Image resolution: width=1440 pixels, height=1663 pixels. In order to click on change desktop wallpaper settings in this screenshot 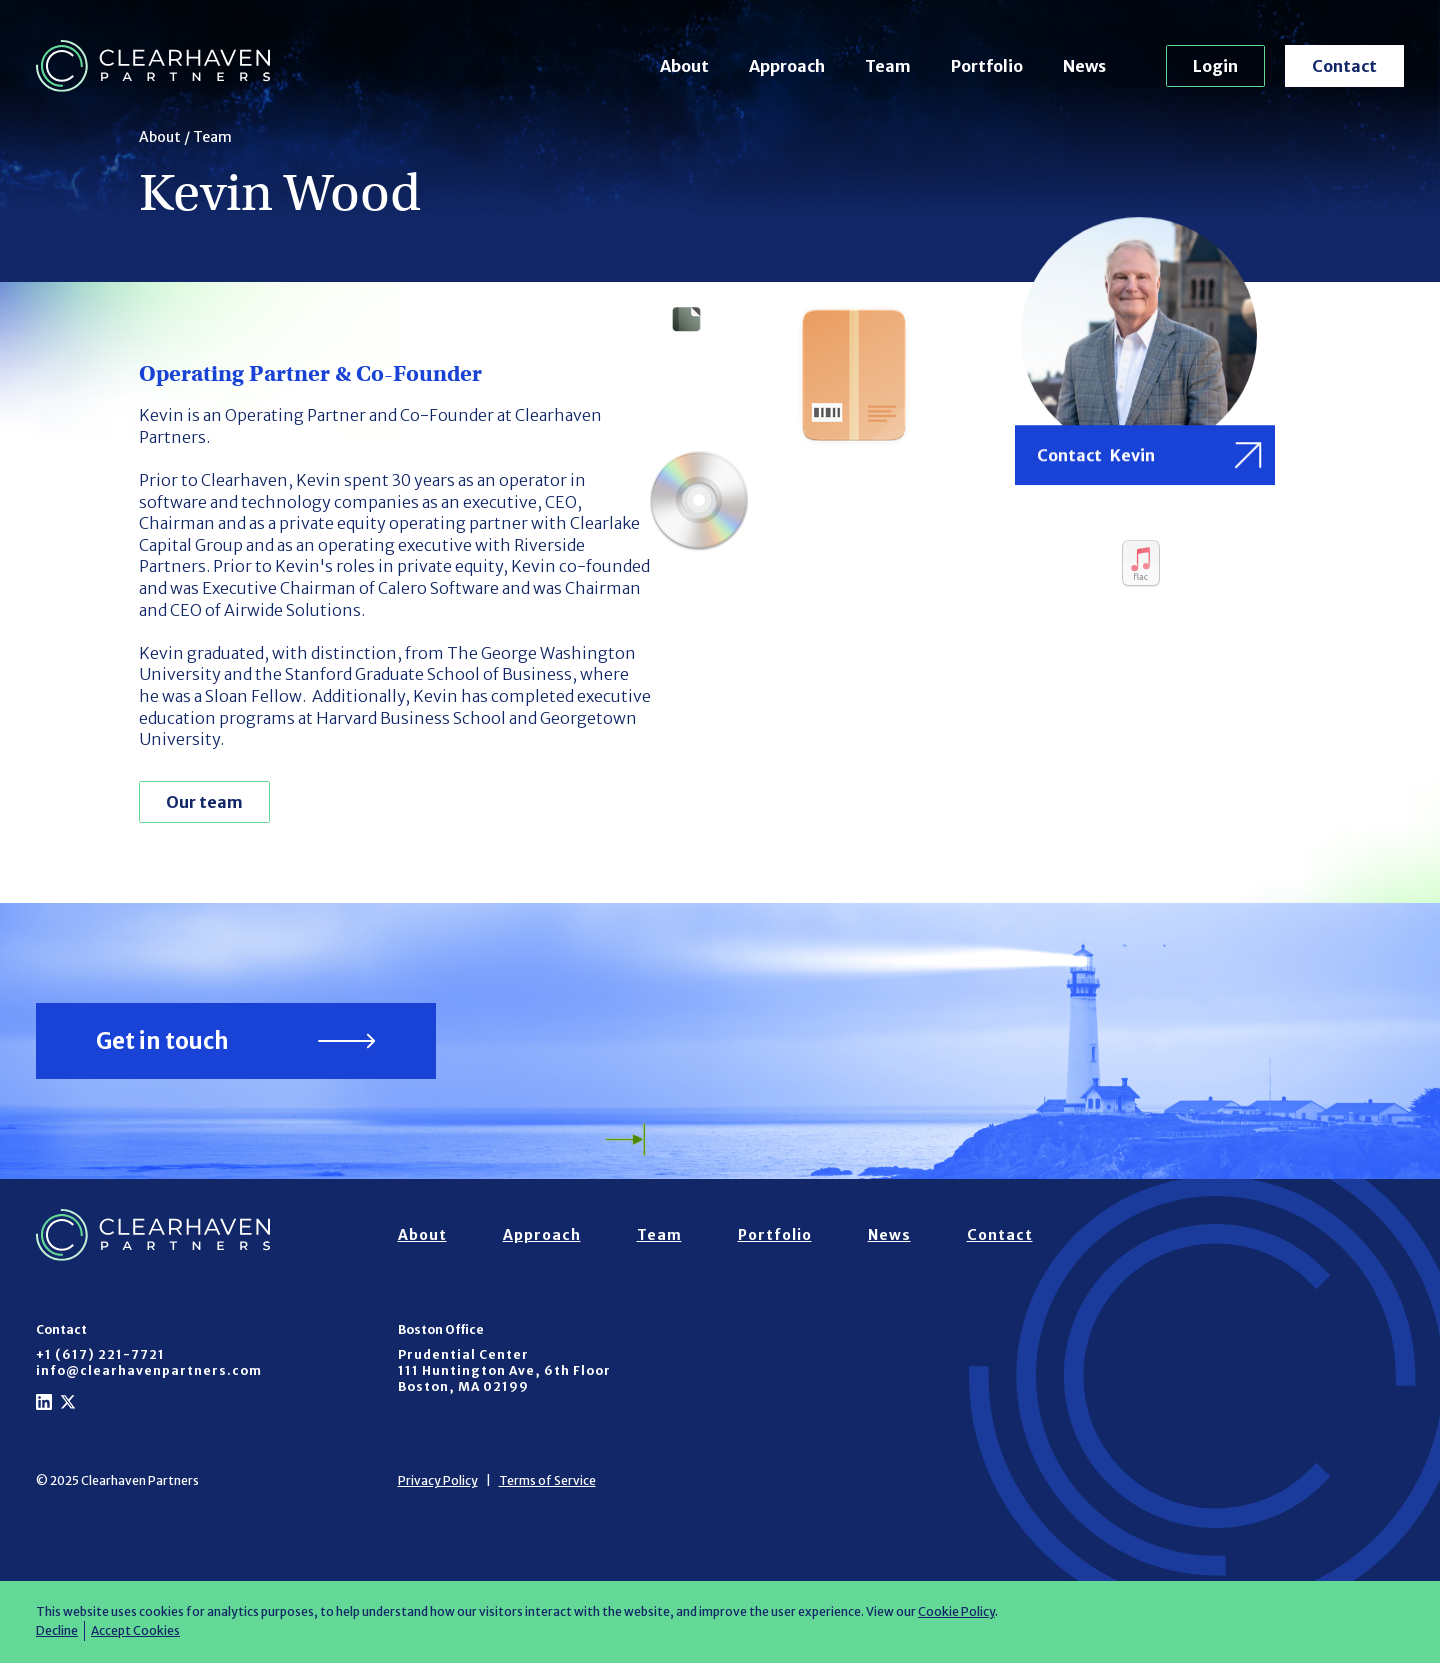, I will do `click(686, 318)`.